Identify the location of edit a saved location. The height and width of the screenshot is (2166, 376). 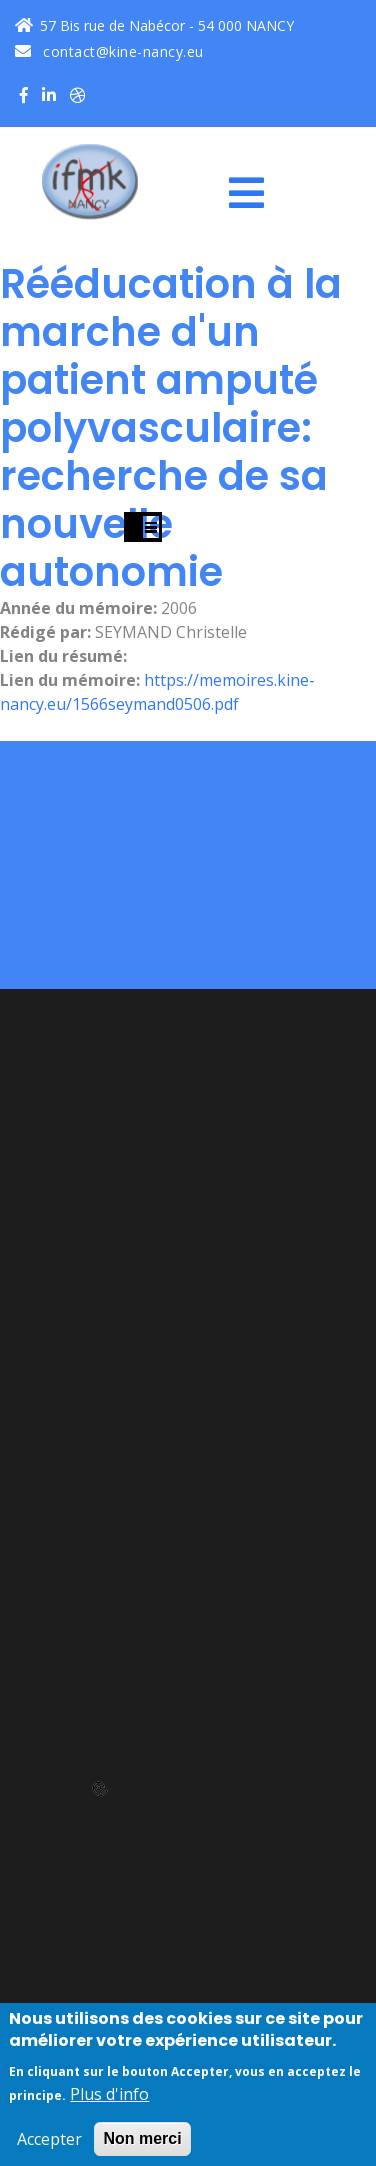
(100, 1789).